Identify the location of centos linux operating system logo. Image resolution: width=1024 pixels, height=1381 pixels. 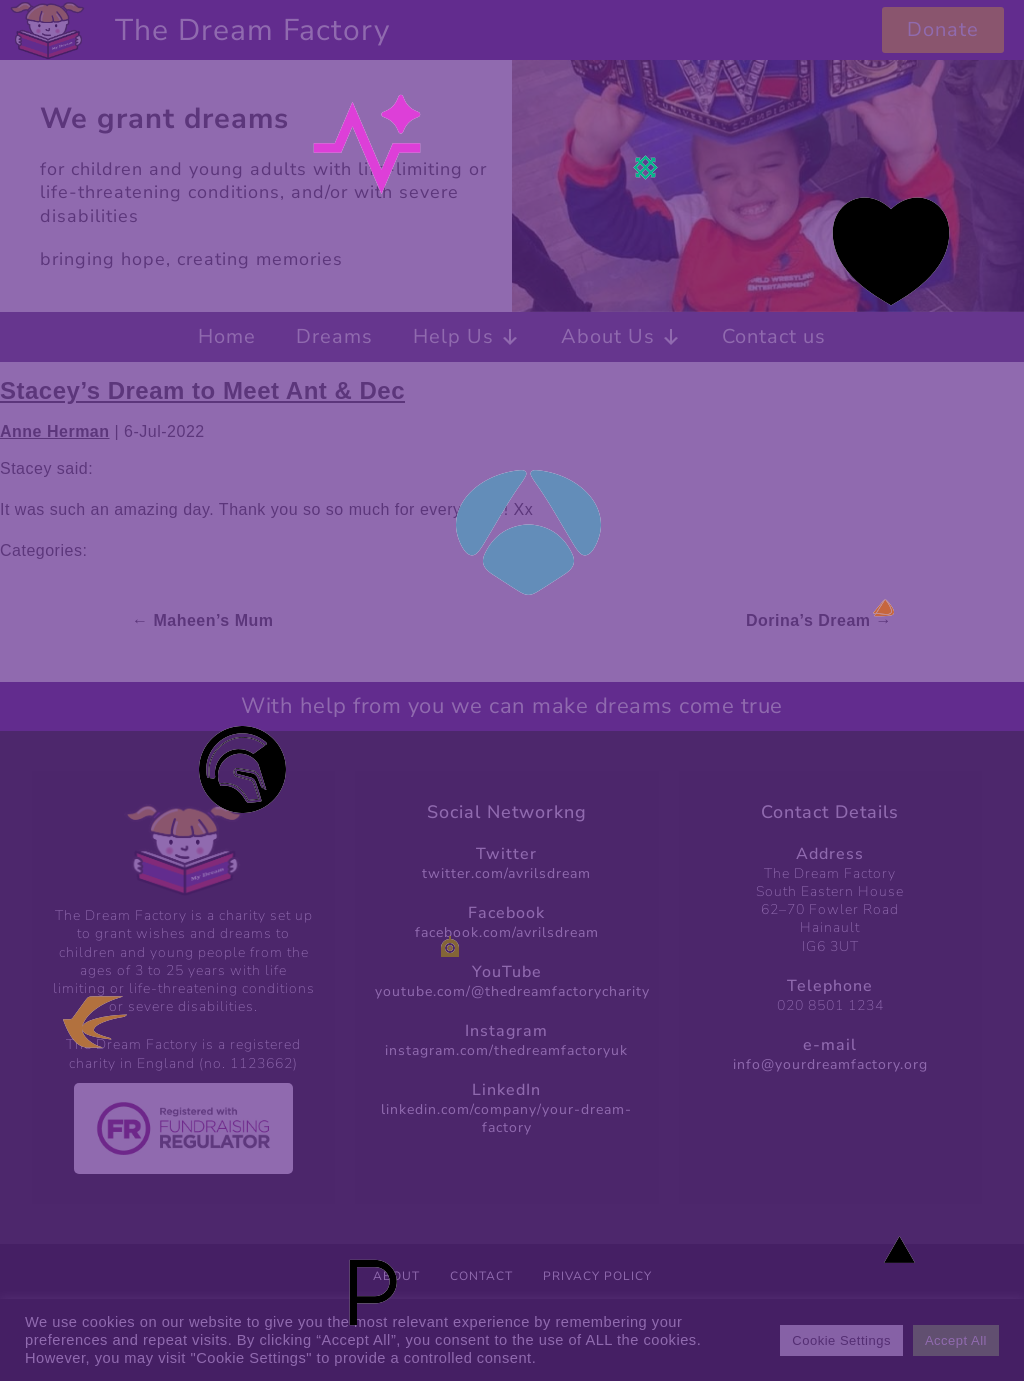
(645, 167).